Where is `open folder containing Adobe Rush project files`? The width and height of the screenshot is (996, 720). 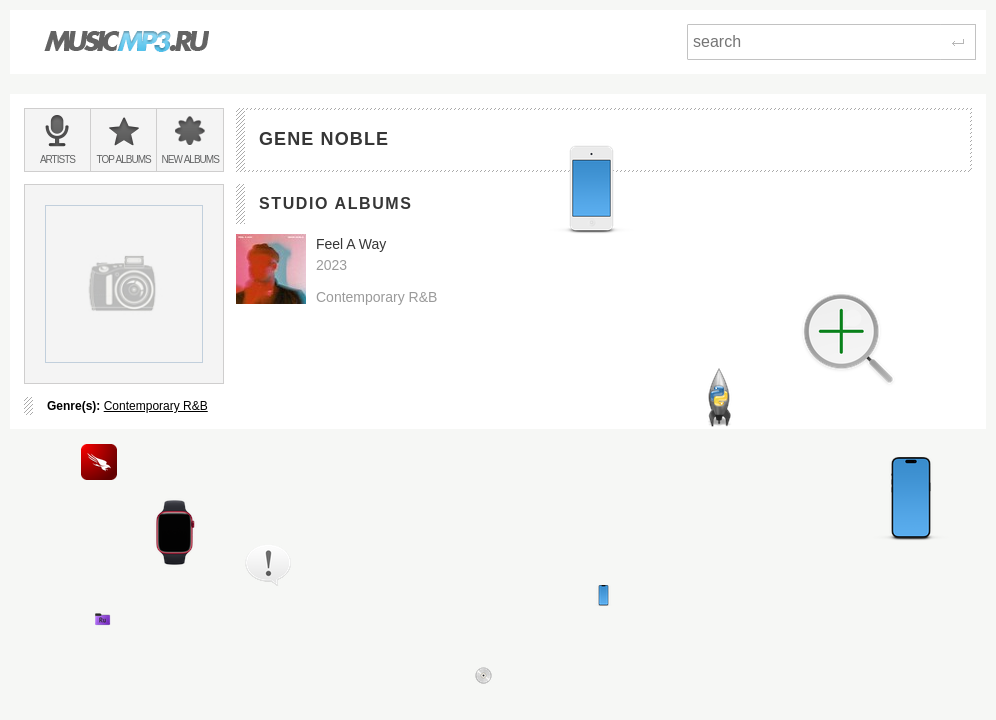
open folder containing Adobe Rush project files is located at coordinates (102, 619).